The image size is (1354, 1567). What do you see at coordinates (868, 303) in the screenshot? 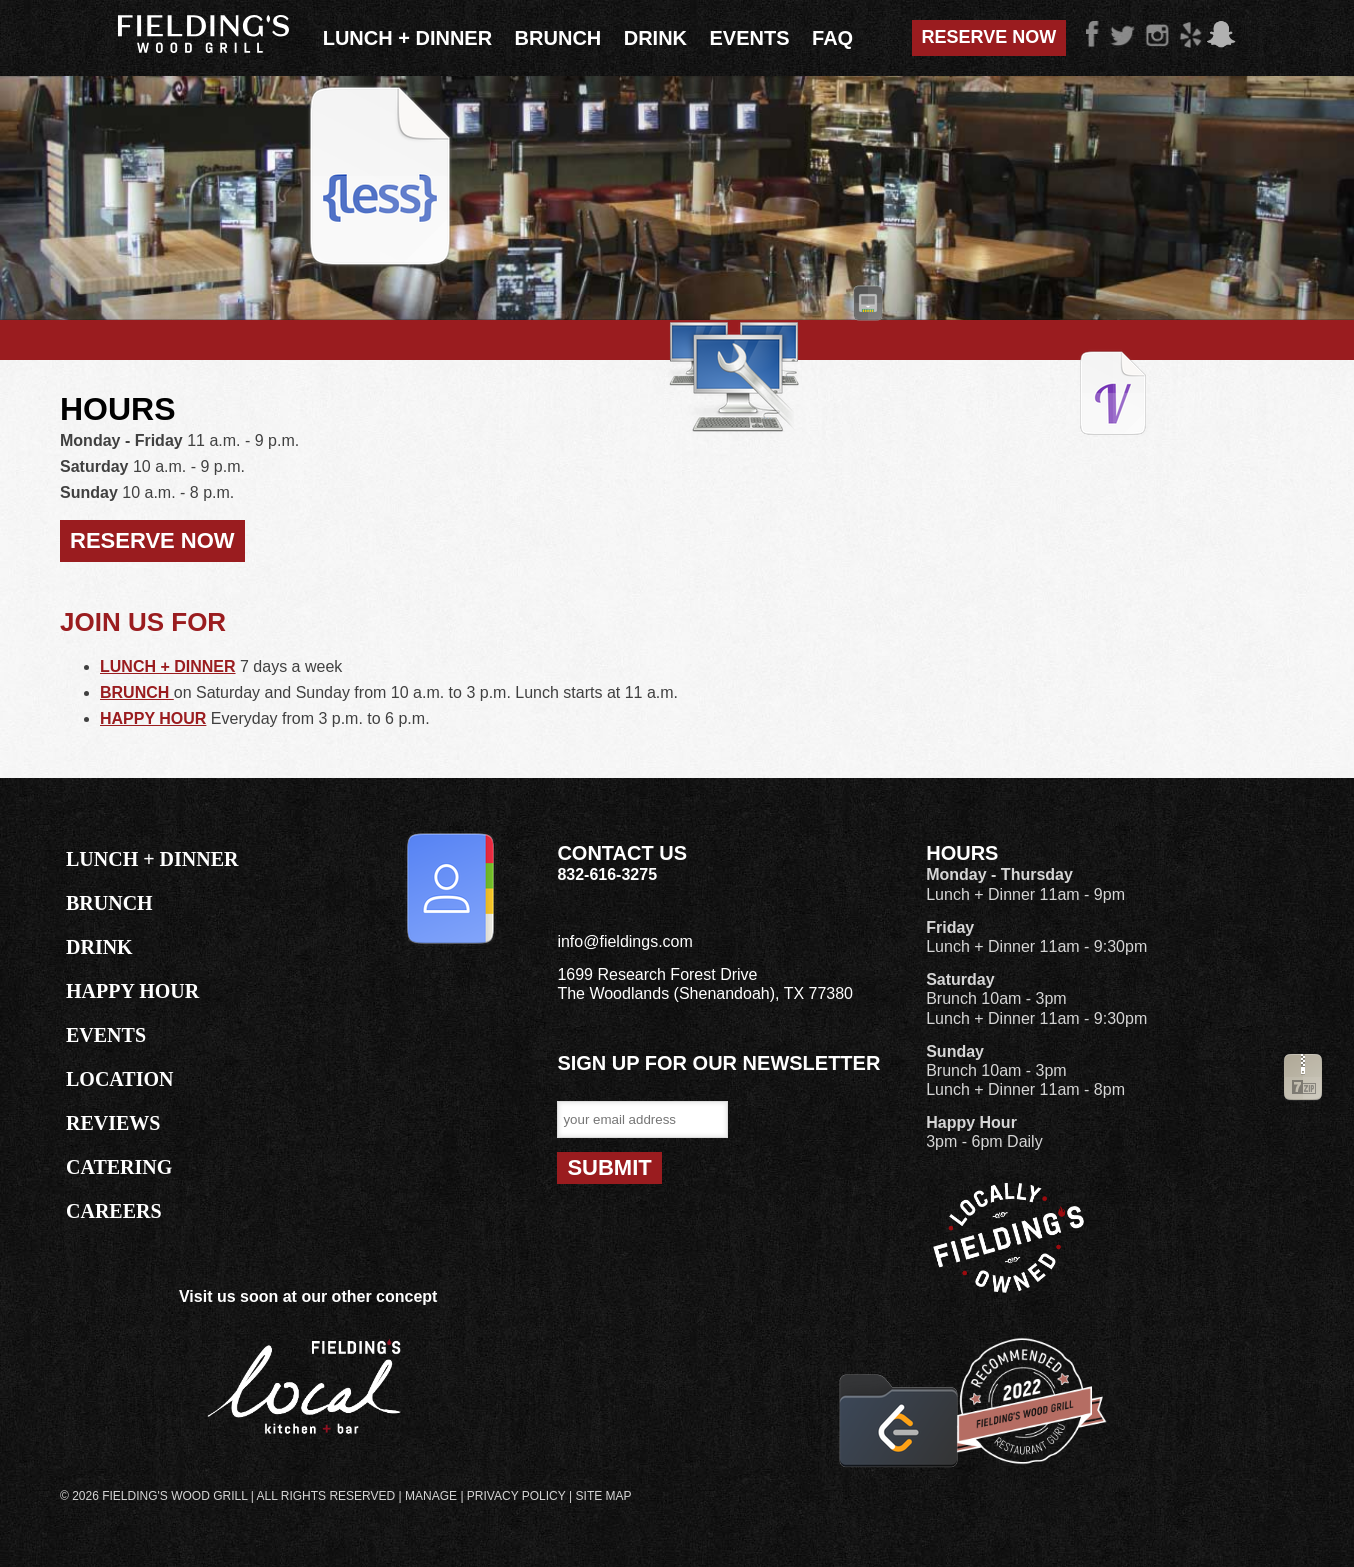
I see `nintendo 64 game ROM file` at bounding box center [868, 303].